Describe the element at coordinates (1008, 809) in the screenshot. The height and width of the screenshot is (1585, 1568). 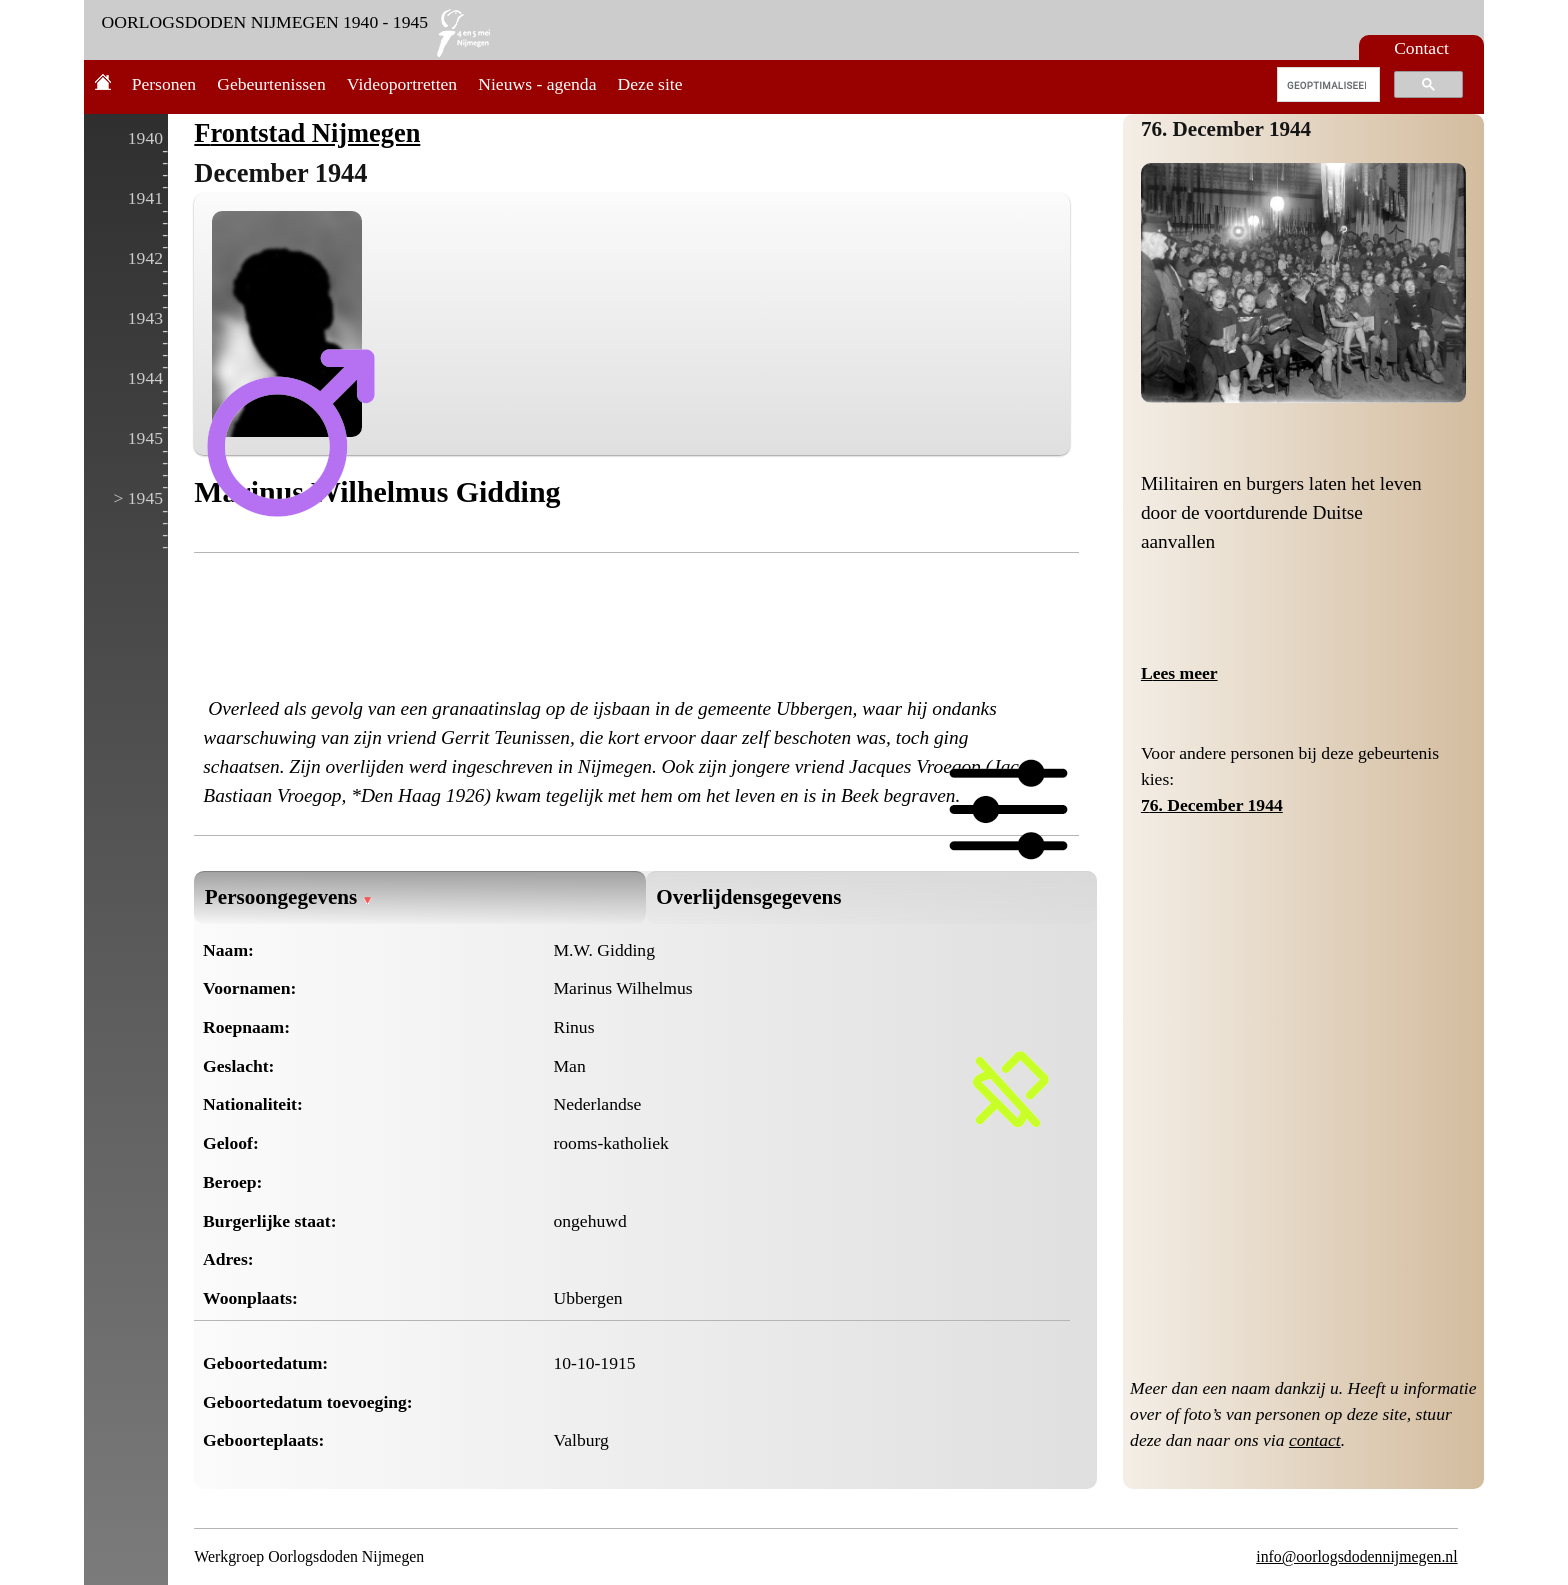
I see `open settings or preferences` at that location.